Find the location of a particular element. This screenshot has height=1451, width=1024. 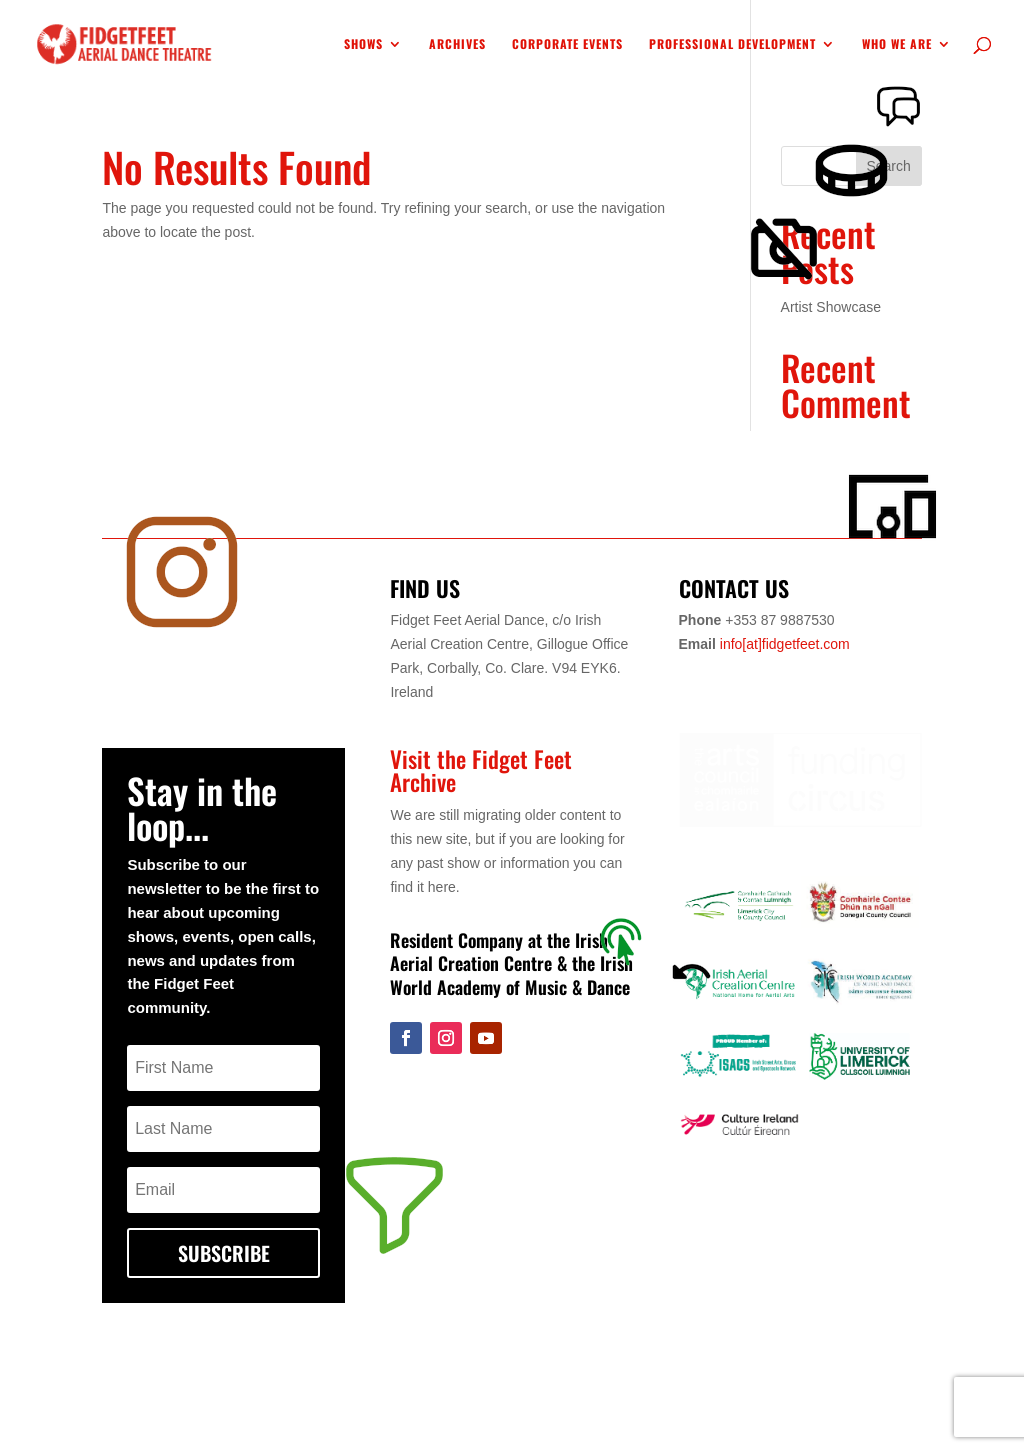

open Instagram app is located at coordinates (182, 572).